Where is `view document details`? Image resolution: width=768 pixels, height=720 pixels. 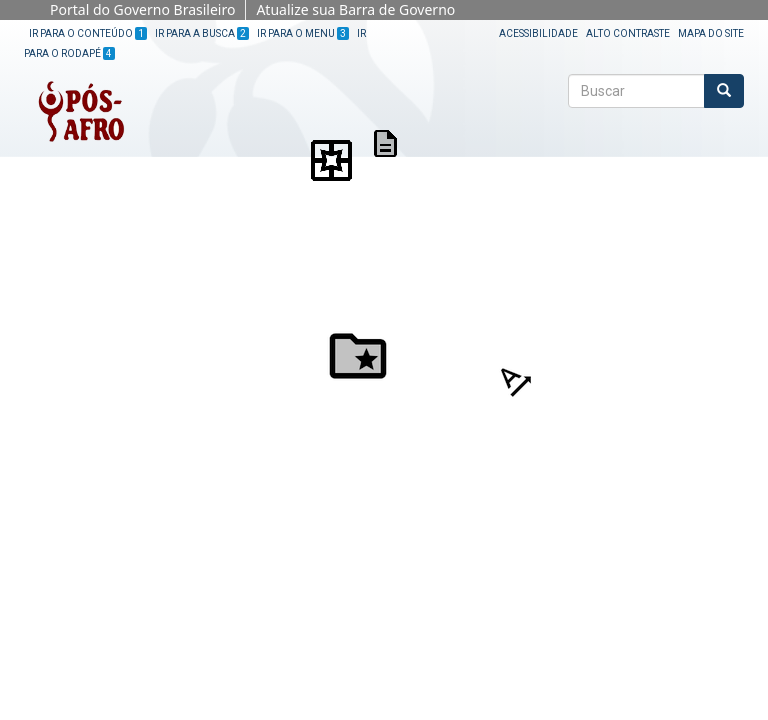 view document details is located at coordinates (385, 143).